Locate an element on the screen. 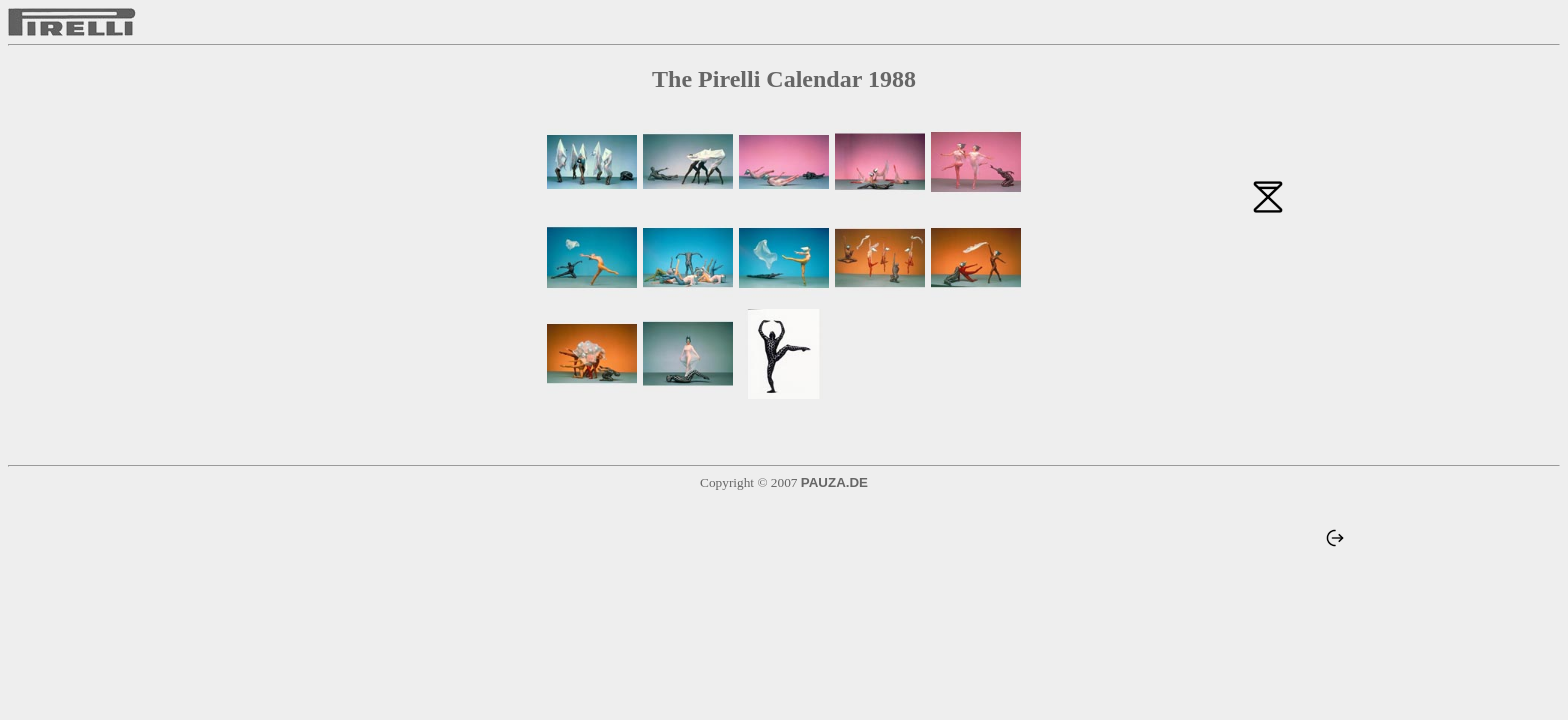  exit or log out of current session is located at coordinates (1335, 538).